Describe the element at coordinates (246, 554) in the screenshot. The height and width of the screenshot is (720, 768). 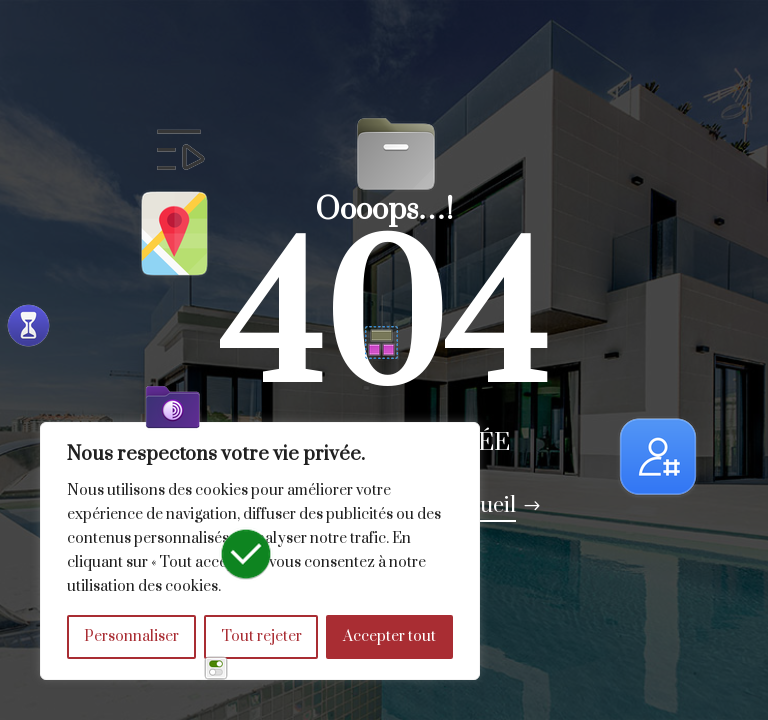
I see `indicates file or folder is fully synced` at that location.